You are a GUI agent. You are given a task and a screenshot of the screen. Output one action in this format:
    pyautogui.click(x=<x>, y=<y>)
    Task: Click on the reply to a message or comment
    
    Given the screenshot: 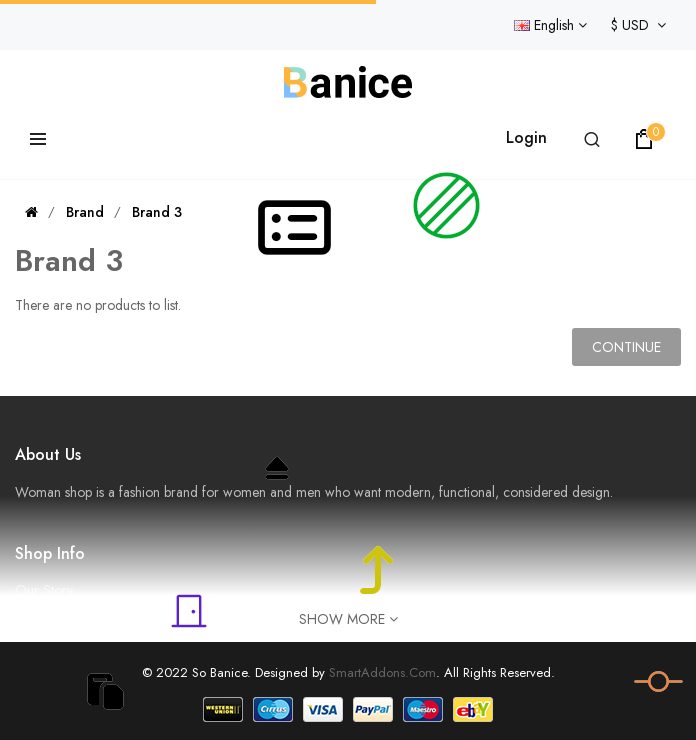 What is the action you would take?
    pyautogui.click(x=378, y=570)
    